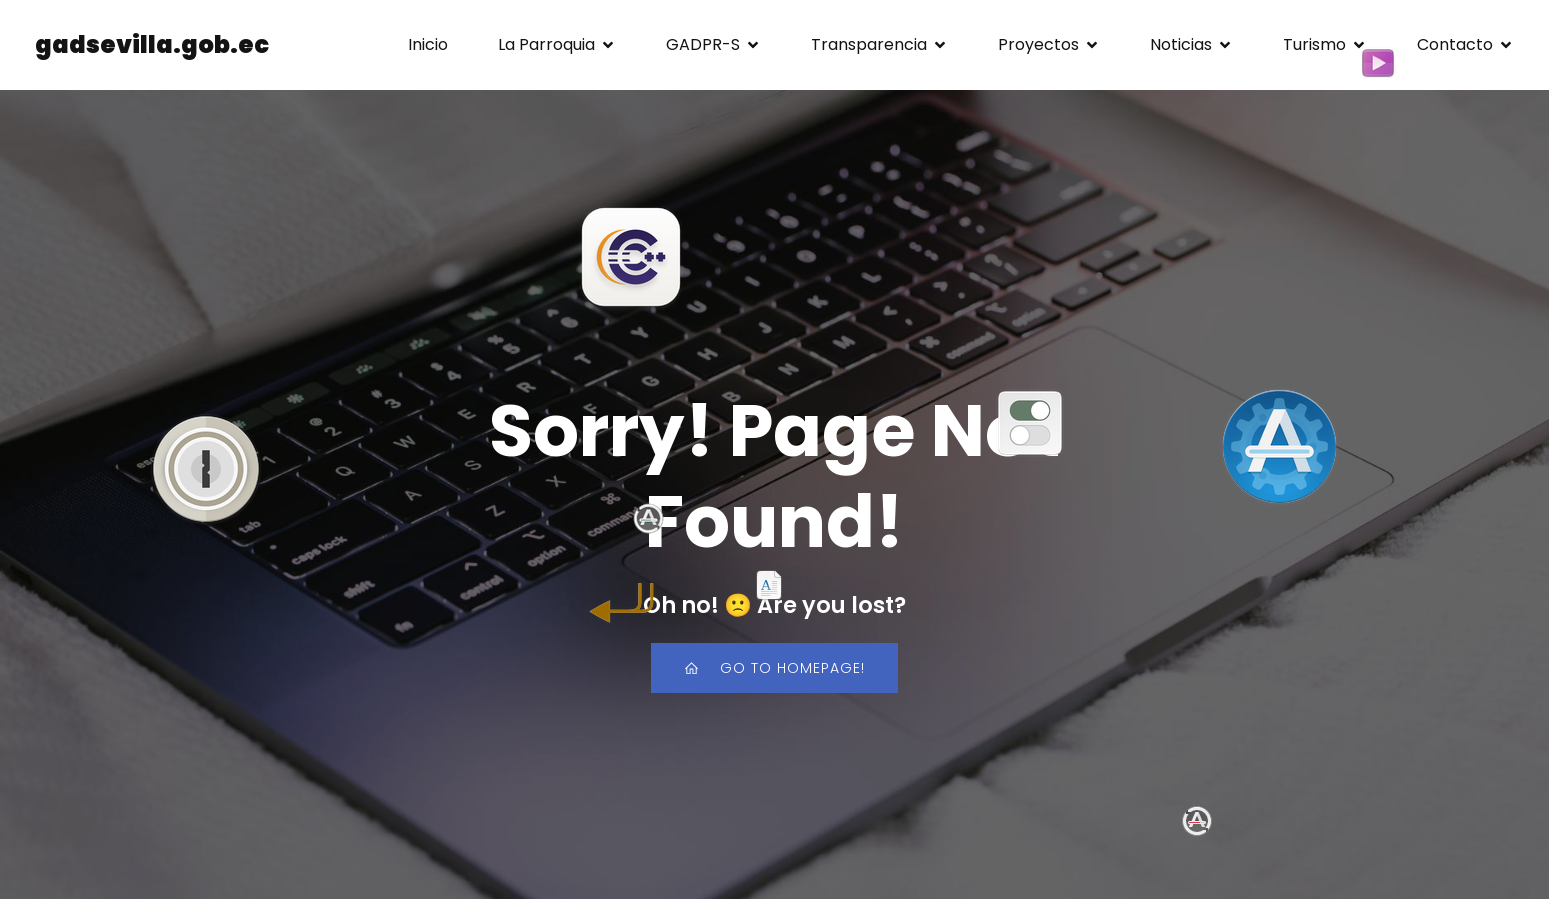  I want to click on open celluloid media player, so click(1378, 63).